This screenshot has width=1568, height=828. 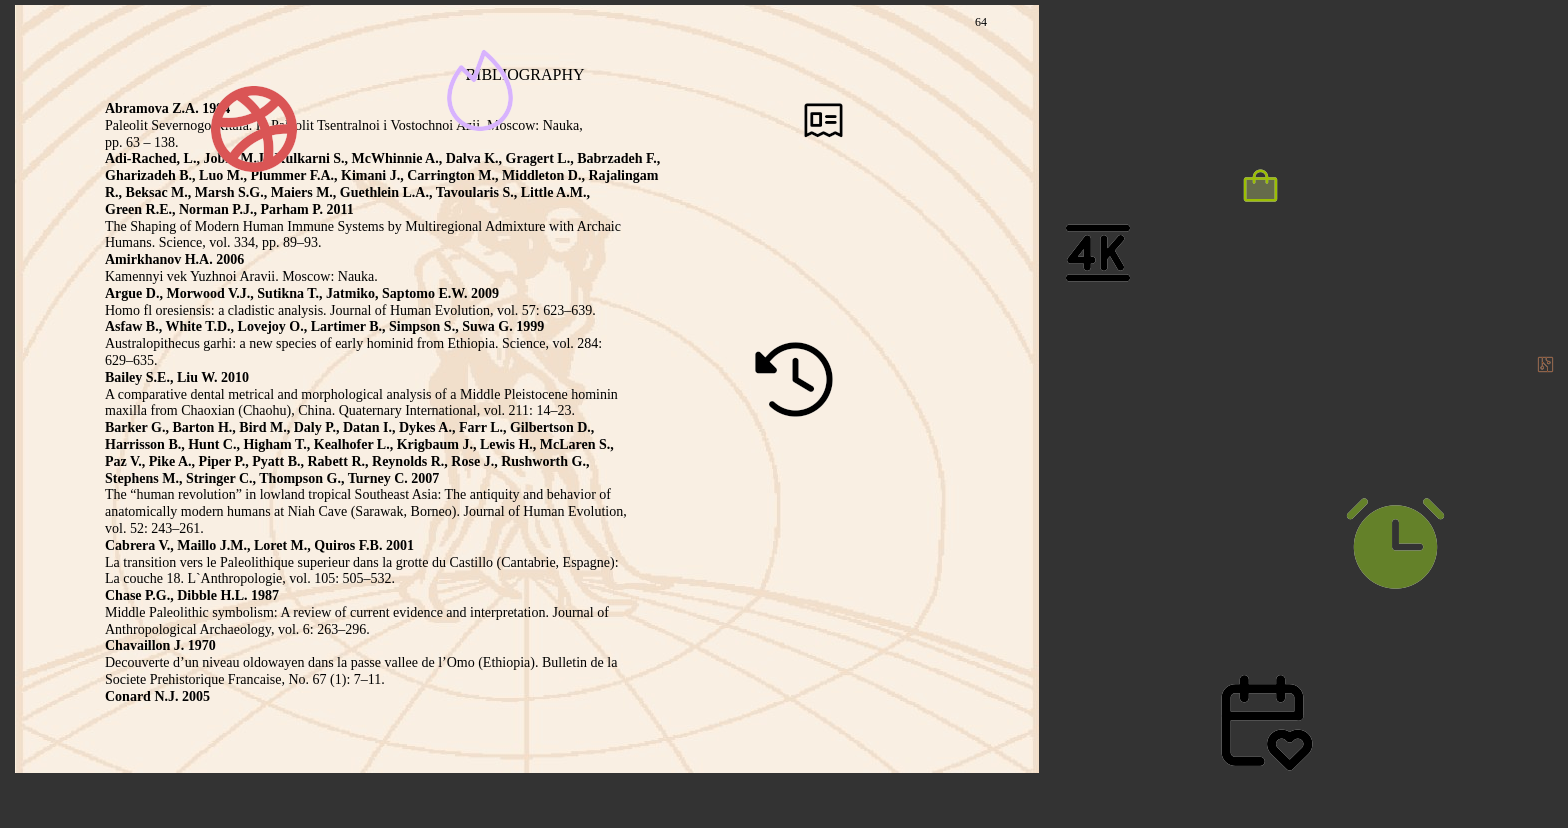 What do you see at coordinates (1545, 364) in the screenshot?
I see `access hardware or circuit settings` at bounding box center [1545, 364].